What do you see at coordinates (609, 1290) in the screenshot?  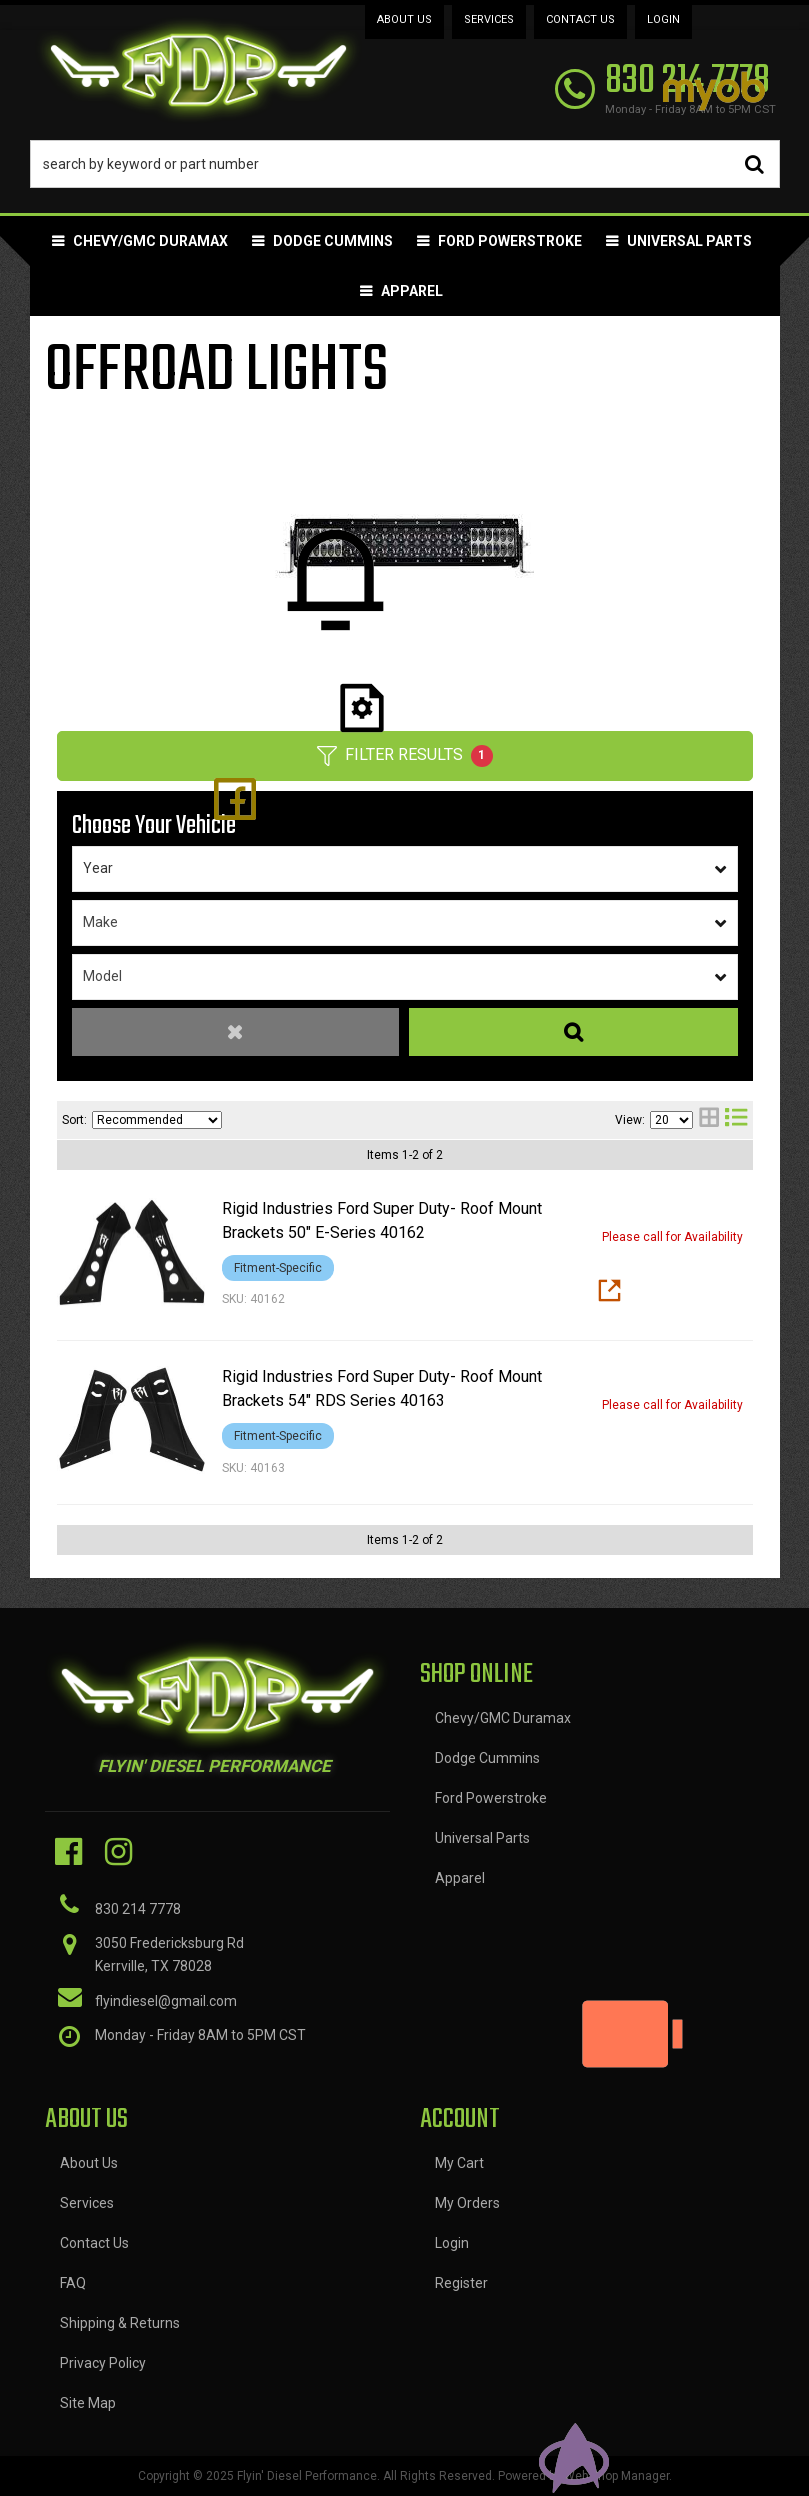 I see `open link in a new window or tab` at bounding box center [609, 1290].